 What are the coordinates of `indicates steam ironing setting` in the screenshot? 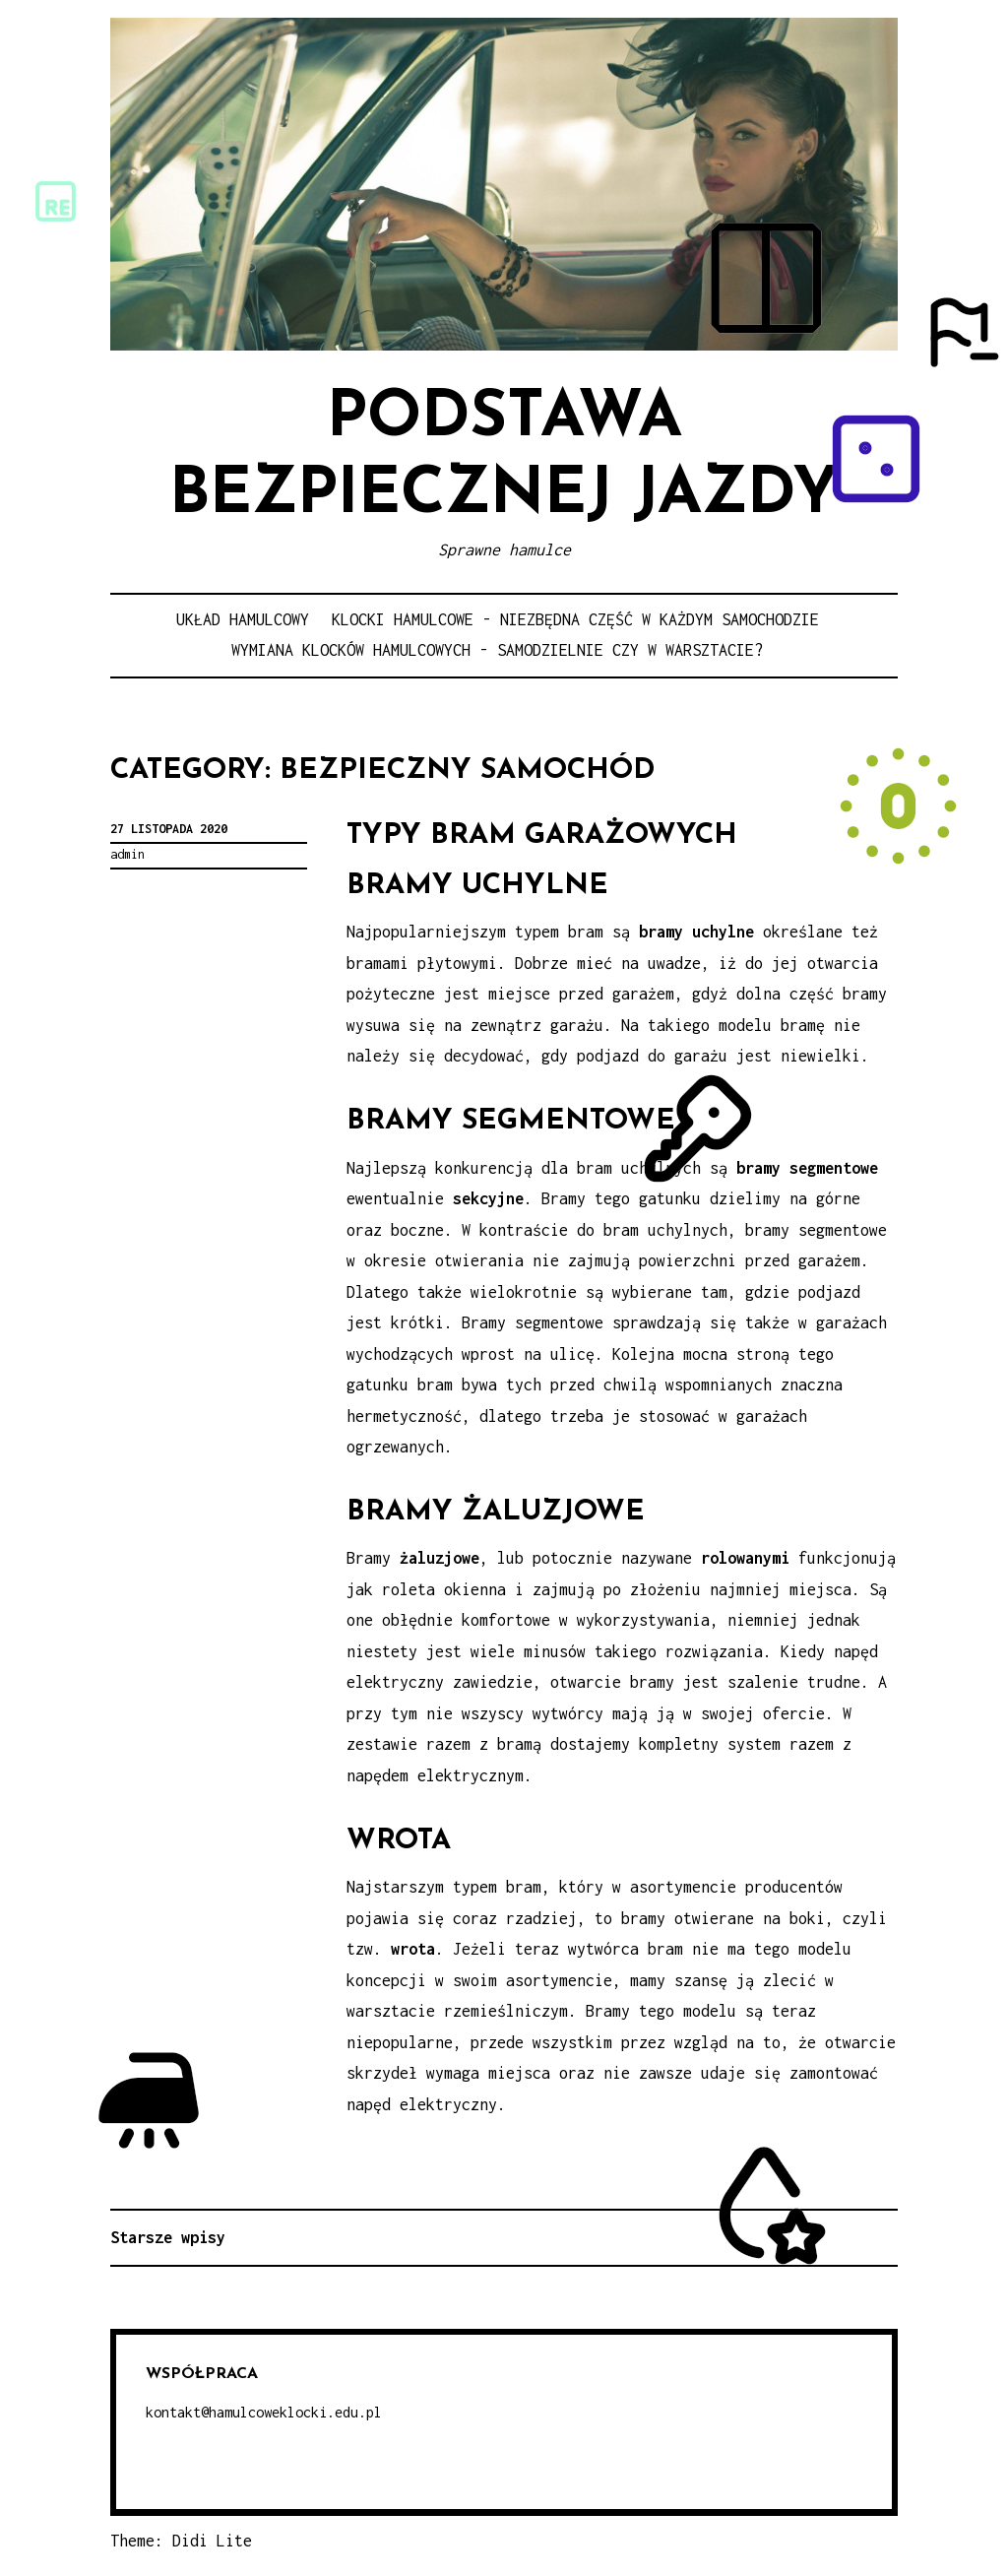 It's located at (149, 2097).